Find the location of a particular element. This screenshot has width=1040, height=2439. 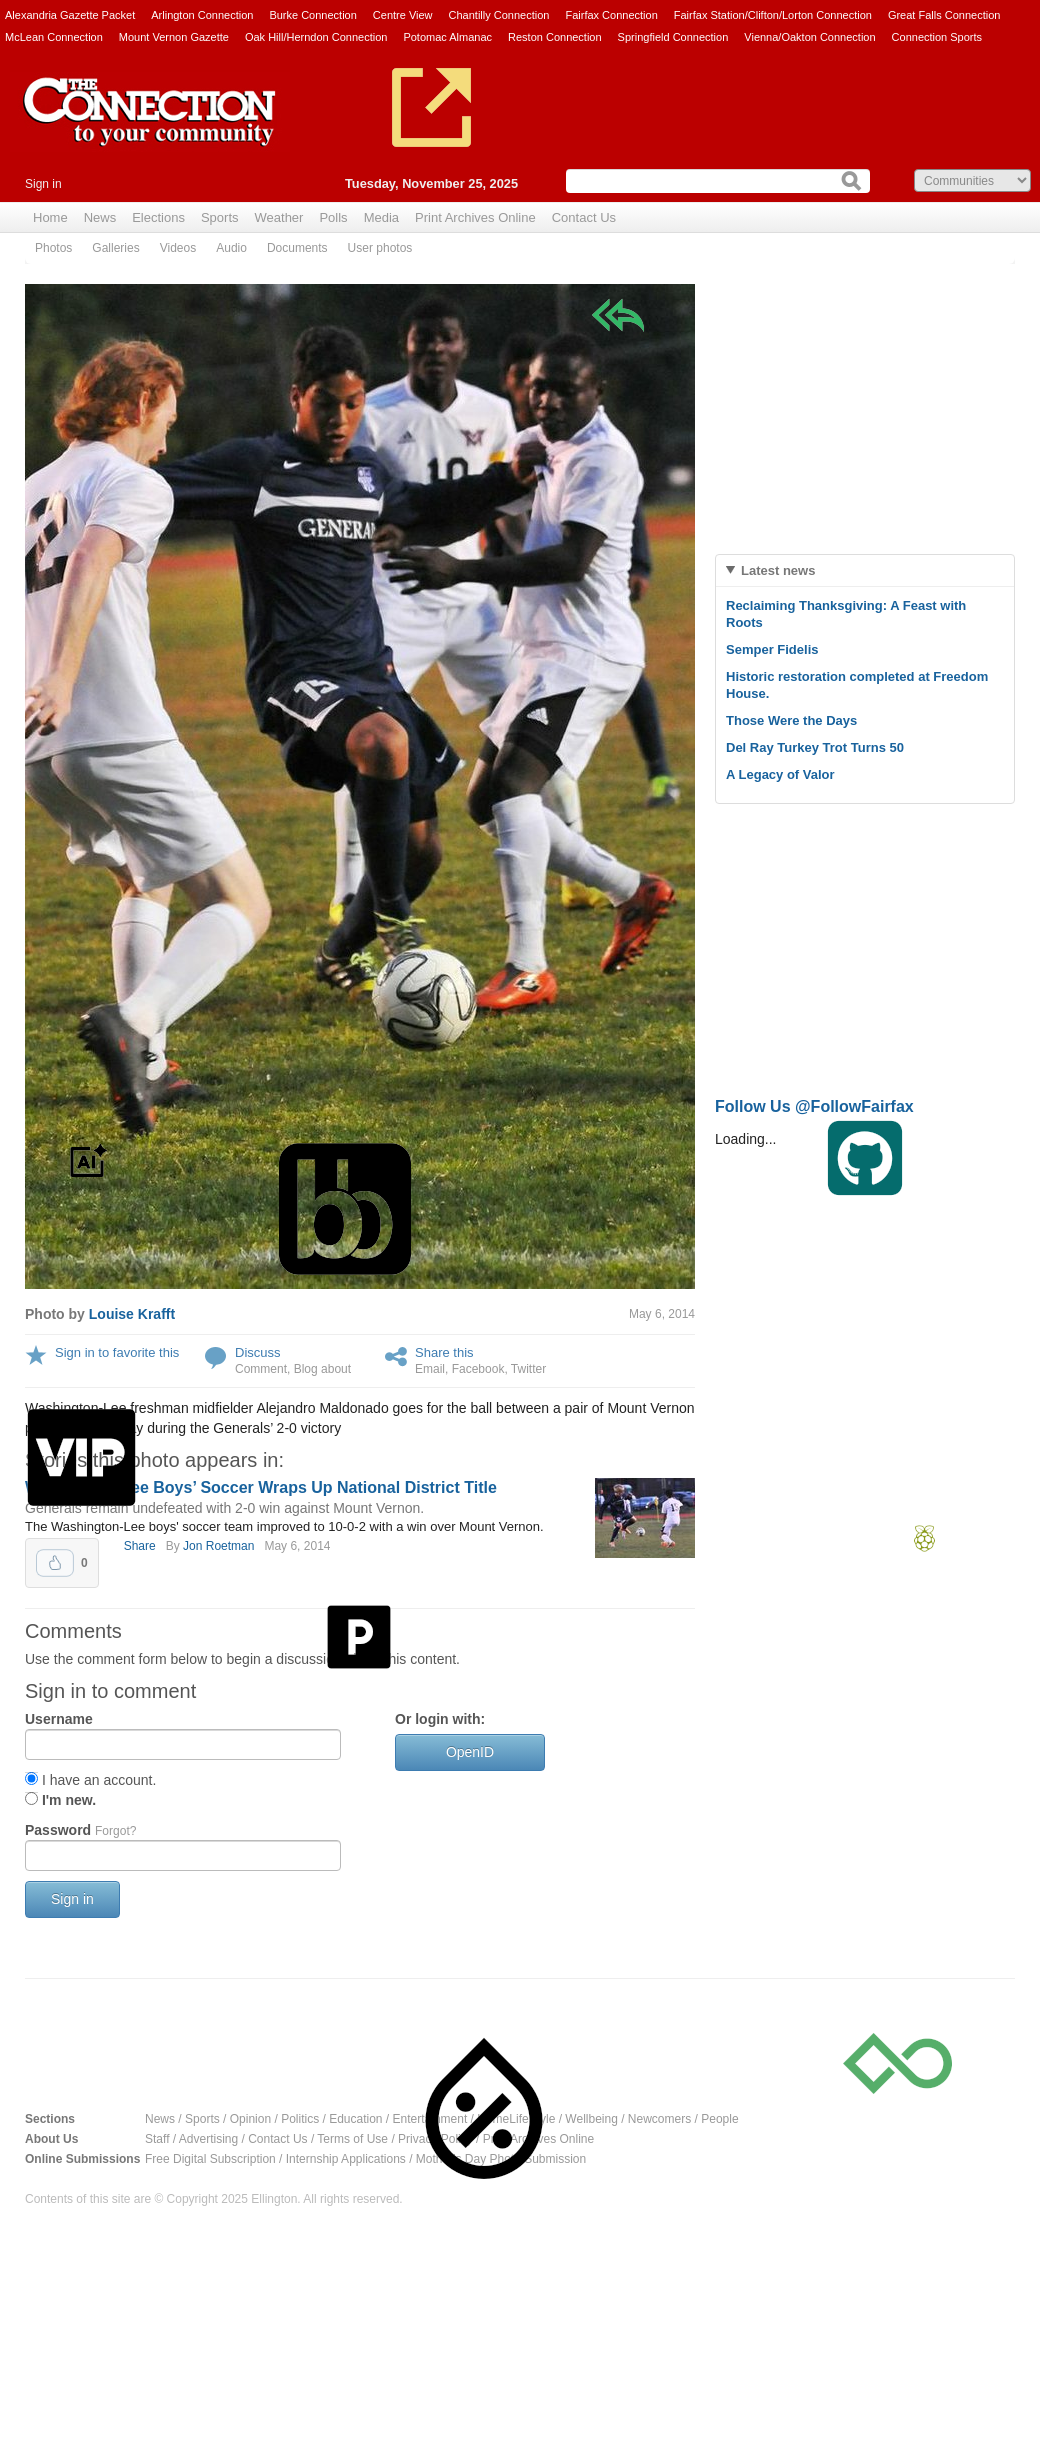

open the Showpad app is located at coordinates (897, 2063).